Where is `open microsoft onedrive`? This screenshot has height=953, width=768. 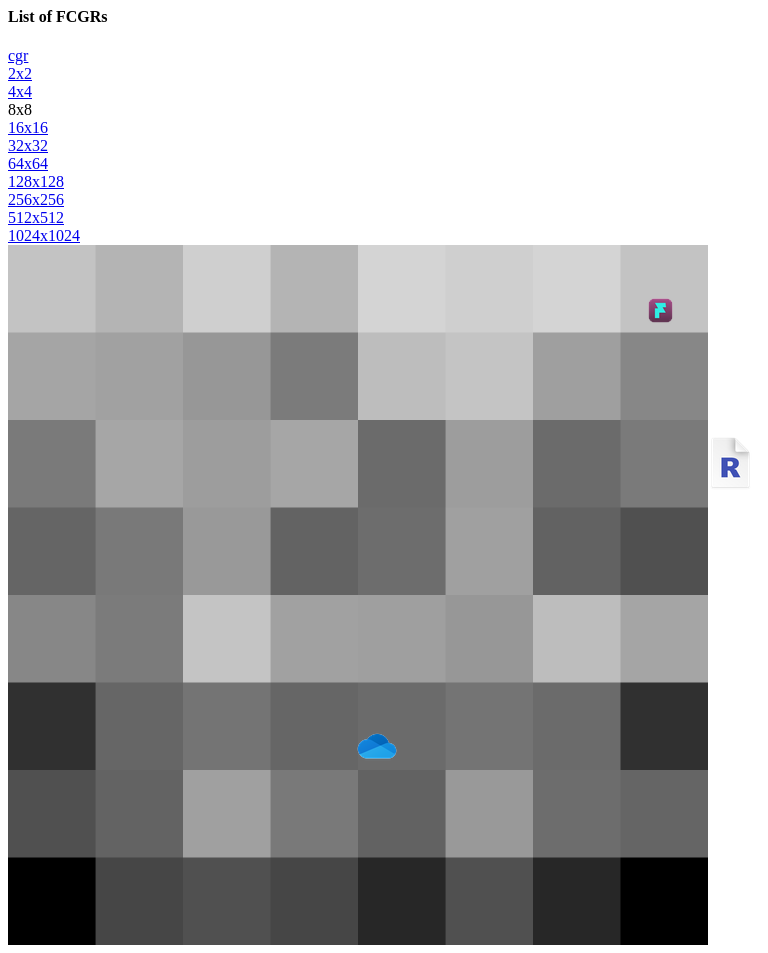
open microsoft onedrive is located at coordinates (377, 746).